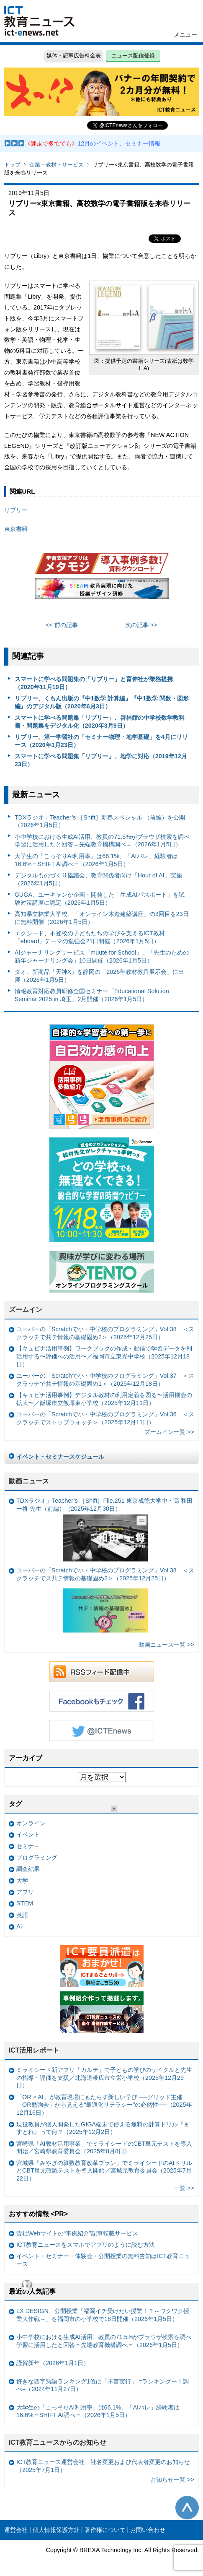 The width and height of the screenshot is (203, 2576). I want to click on mac pro desktop computer, so click(114, 1808).